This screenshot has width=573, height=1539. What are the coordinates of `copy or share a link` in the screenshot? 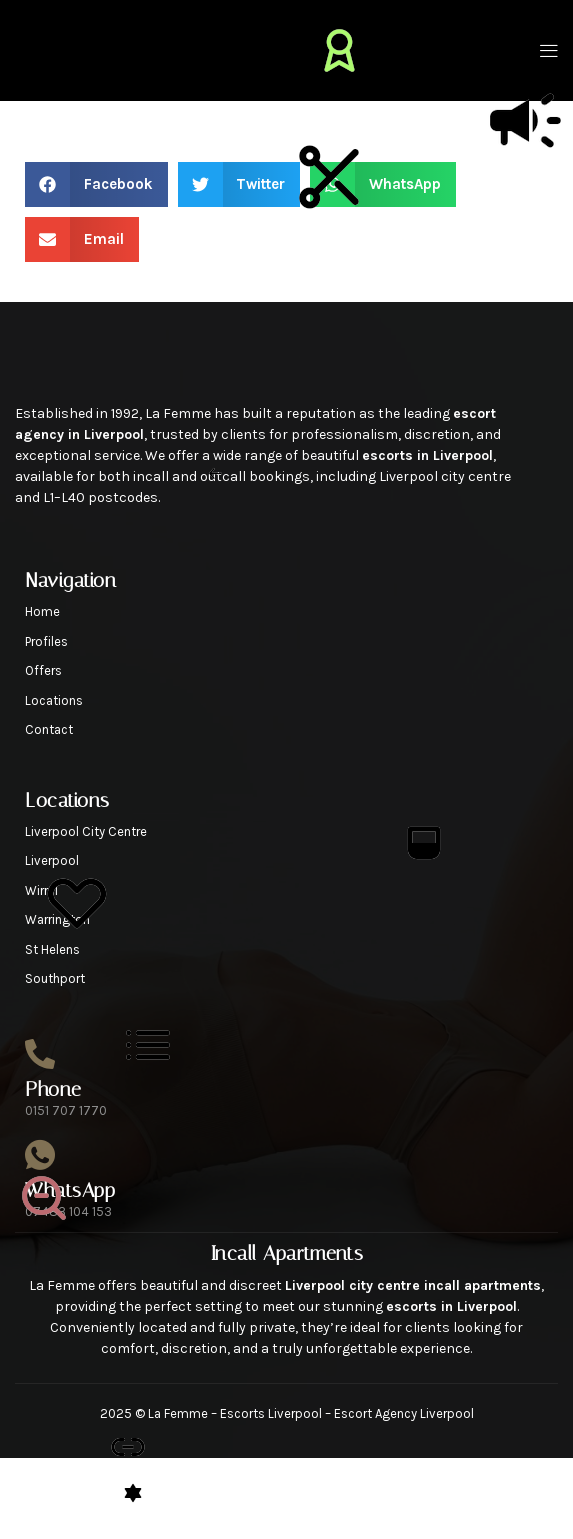 It's located at (128, 1447).